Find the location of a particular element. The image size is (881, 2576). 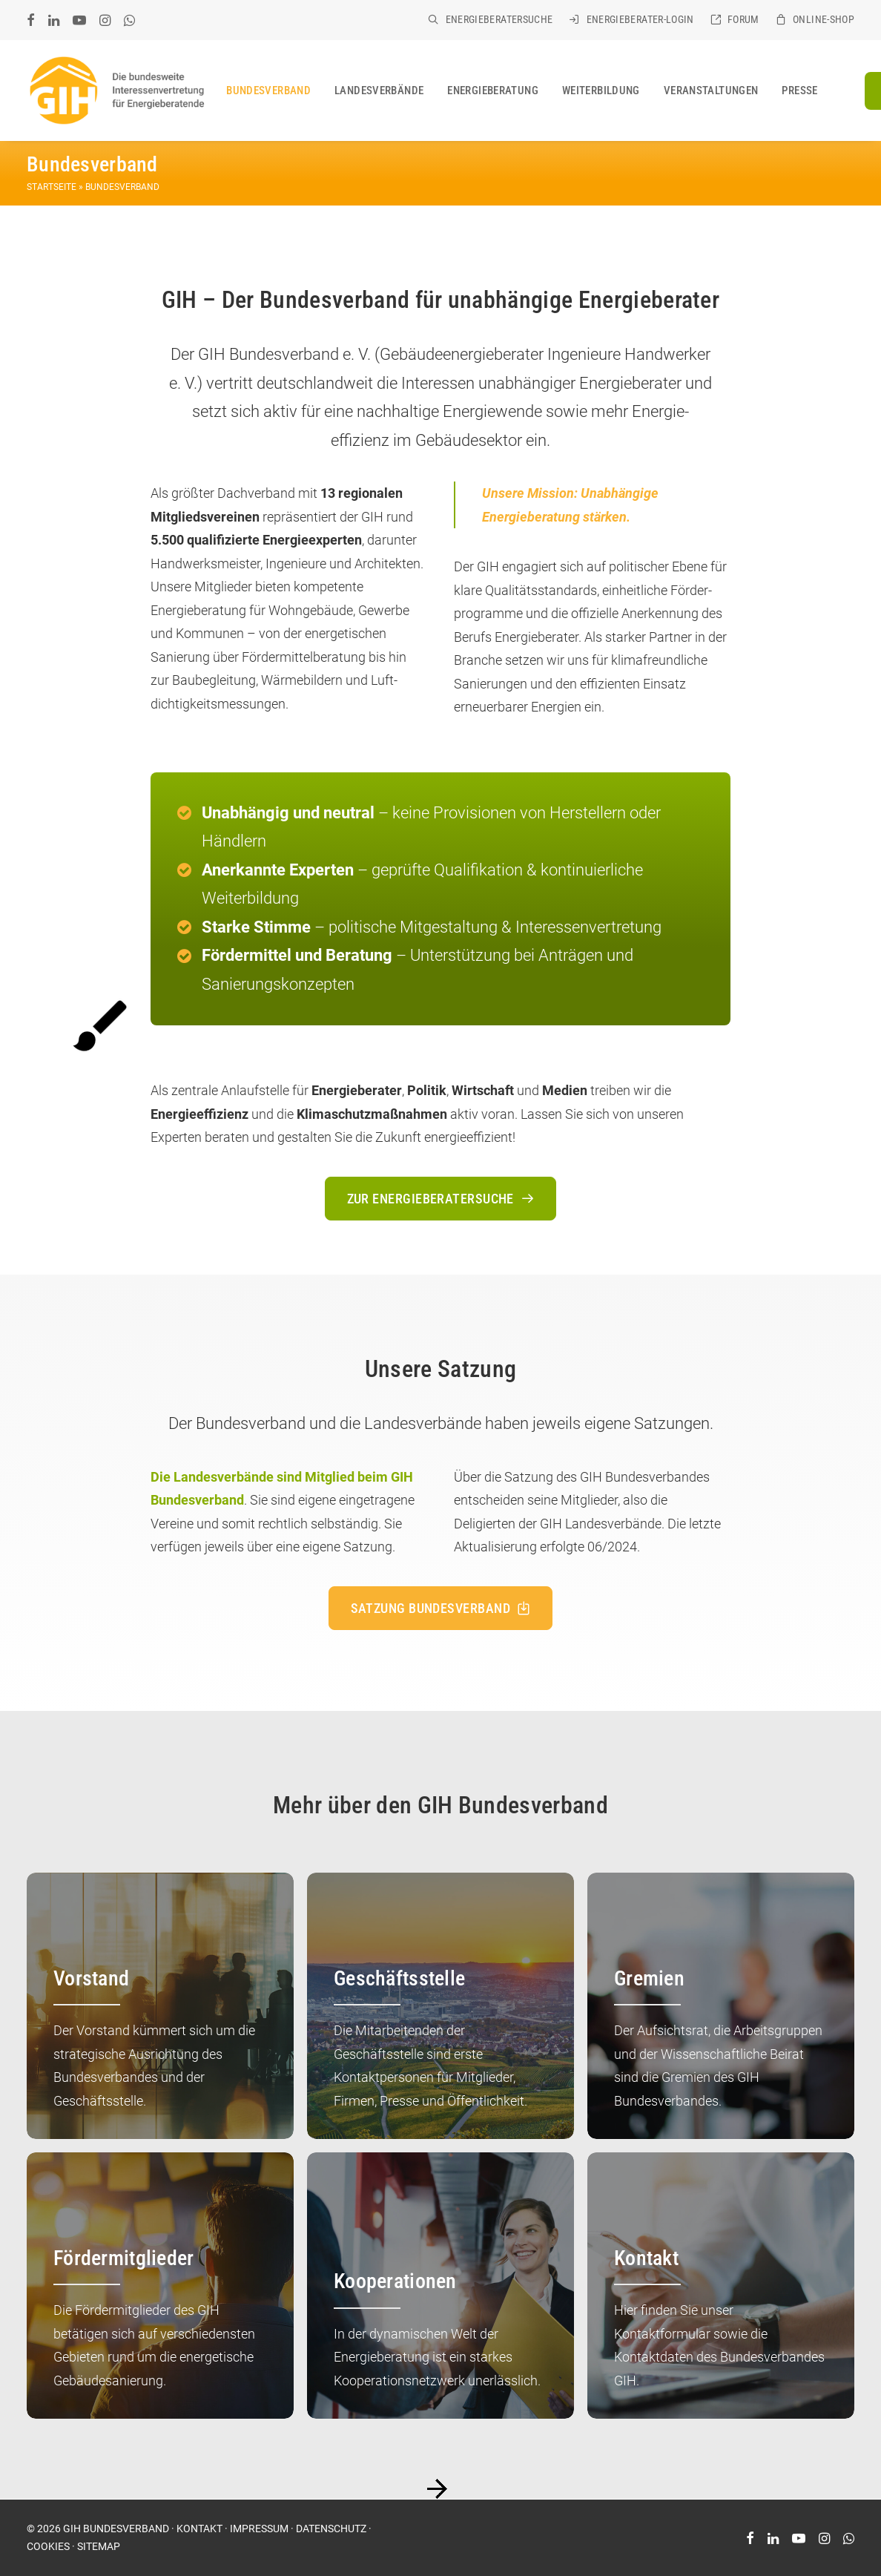

navigate to the next item or screen is located at coordinates (437, 2488).